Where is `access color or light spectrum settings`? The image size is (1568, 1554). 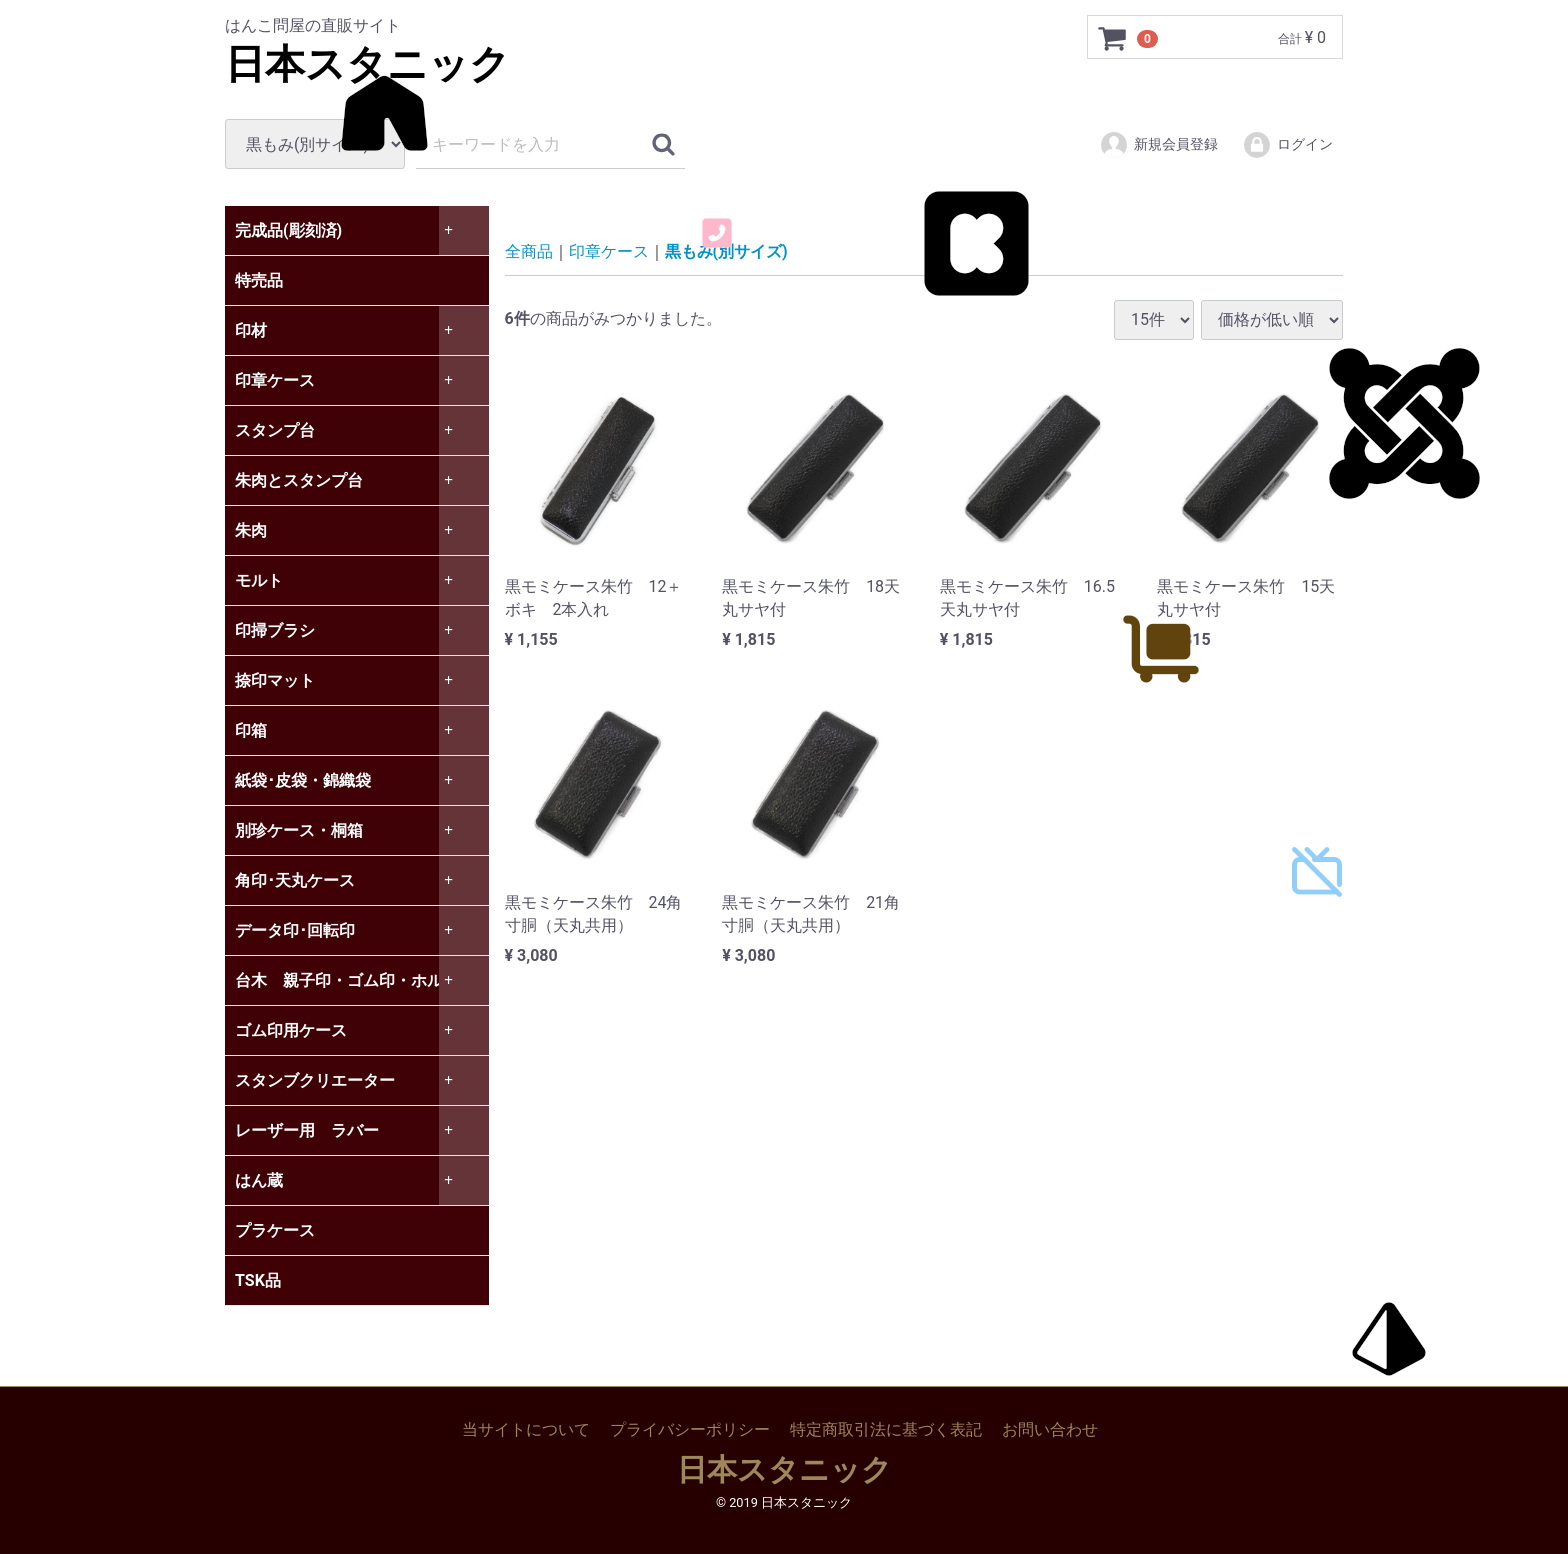 access color or light spectrum settings is located at coordinates (1389, 1339).